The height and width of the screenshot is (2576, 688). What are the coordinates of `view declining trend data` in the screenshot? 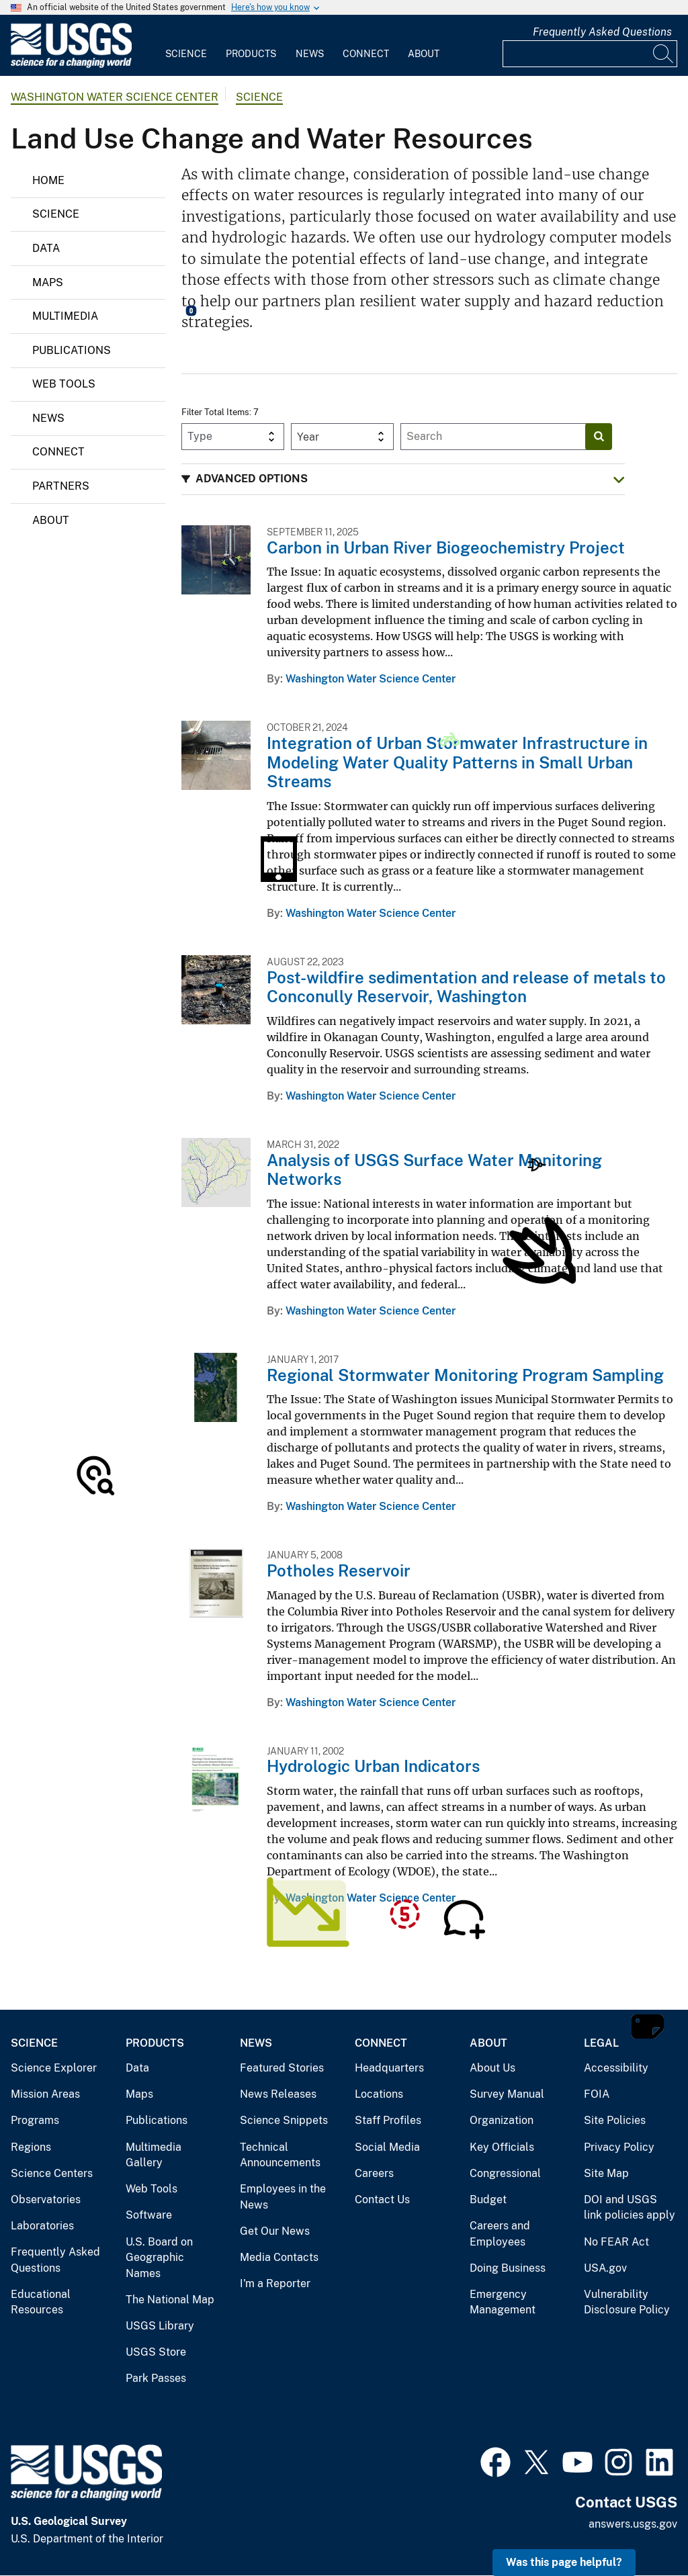 It's located at (308, 1912).